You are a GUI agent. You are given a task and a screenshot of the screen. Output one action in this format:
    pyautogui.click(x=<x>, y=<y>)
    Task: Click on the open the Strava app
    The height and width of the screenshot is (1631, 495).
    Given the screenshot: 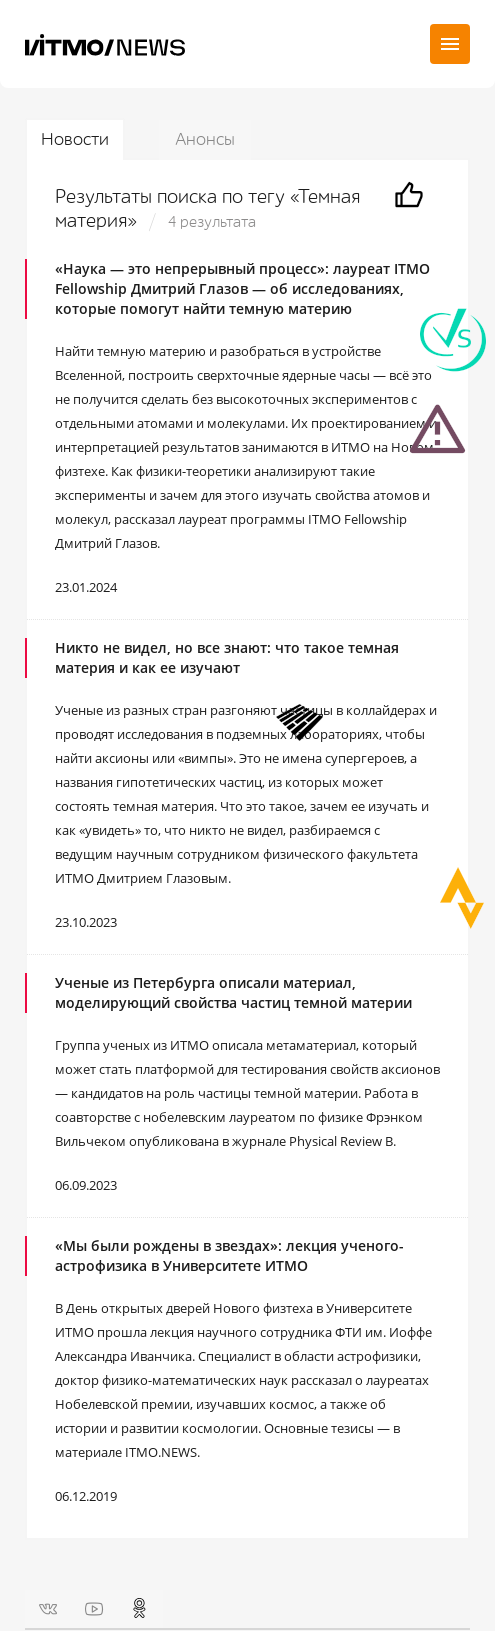 What is the action you would take?
    pyautogui.click(x=462, y=898)
    